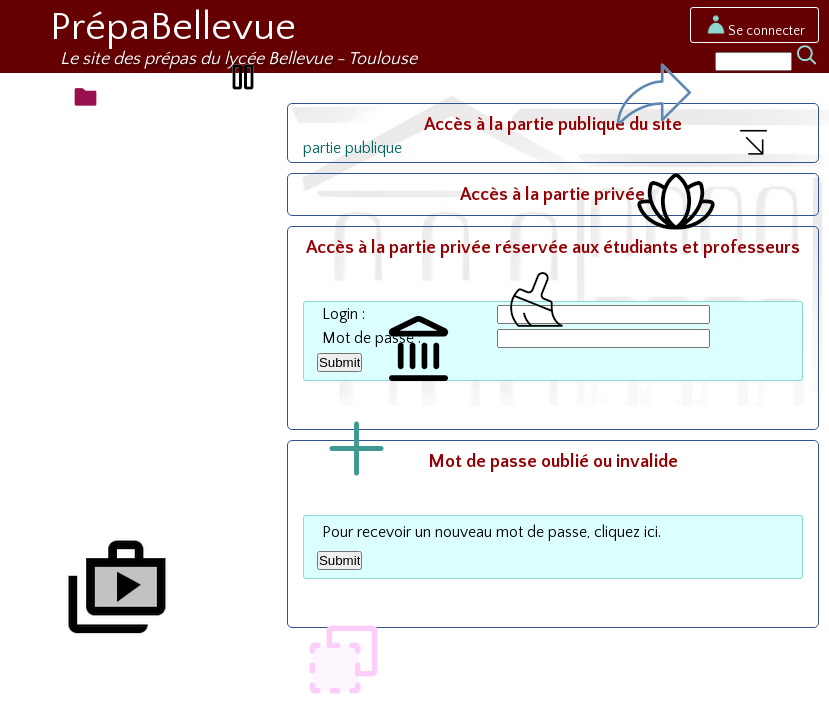 The height and width of the screenshot is (720, 829). What do you see at coordinates (535, 301) in the screenshot?
I see `clear or clean up data` at bounding box center [535, 301].